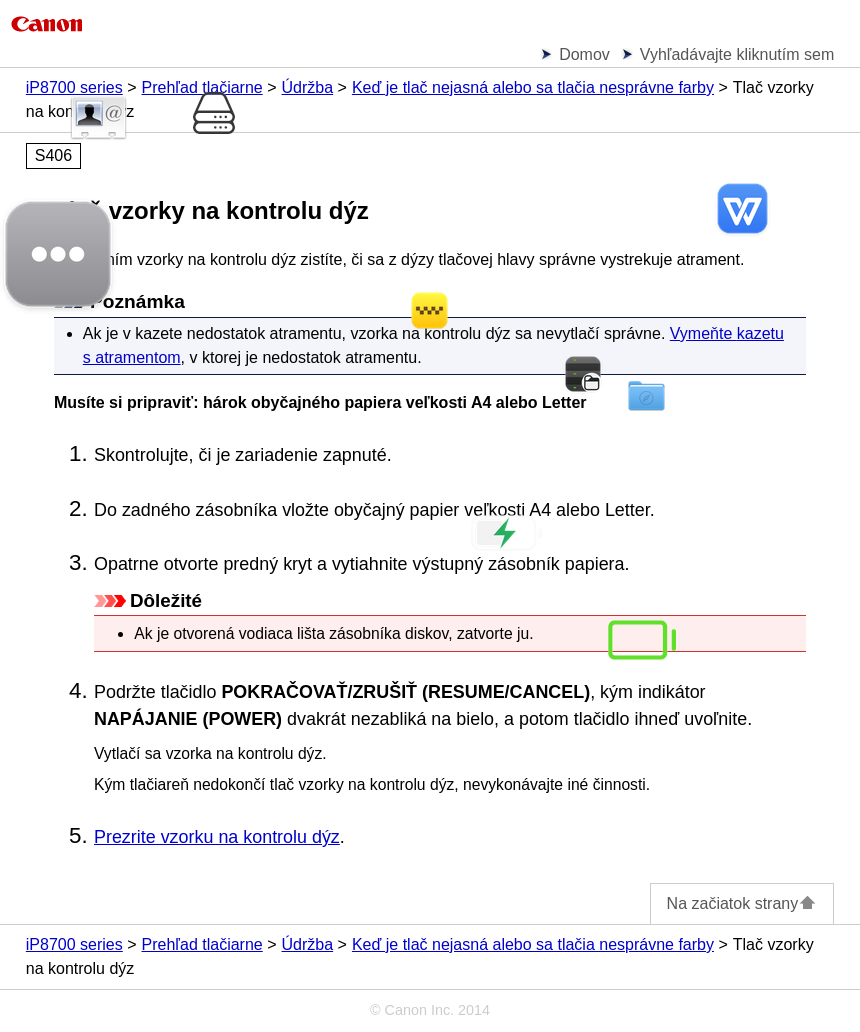  I want to click on configure ftp server settings, so click(583, 374).